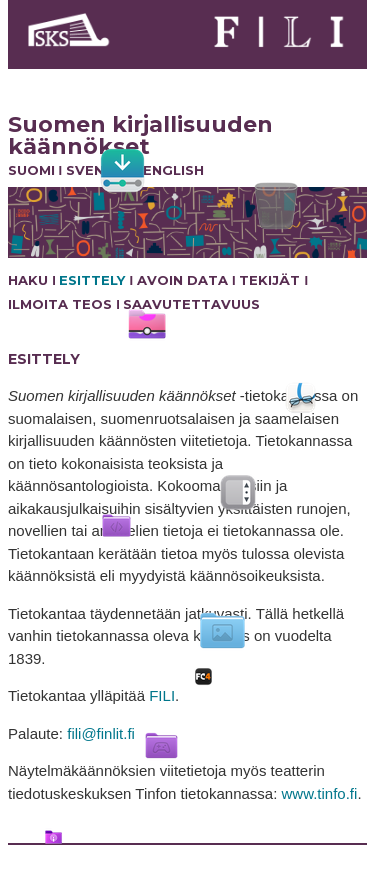 The width and height of the screenshot is (375, 873). What do you see at coordinates (161, 745) in the screenshot?
I see `open your games folder` at bounding box center [161, 745].